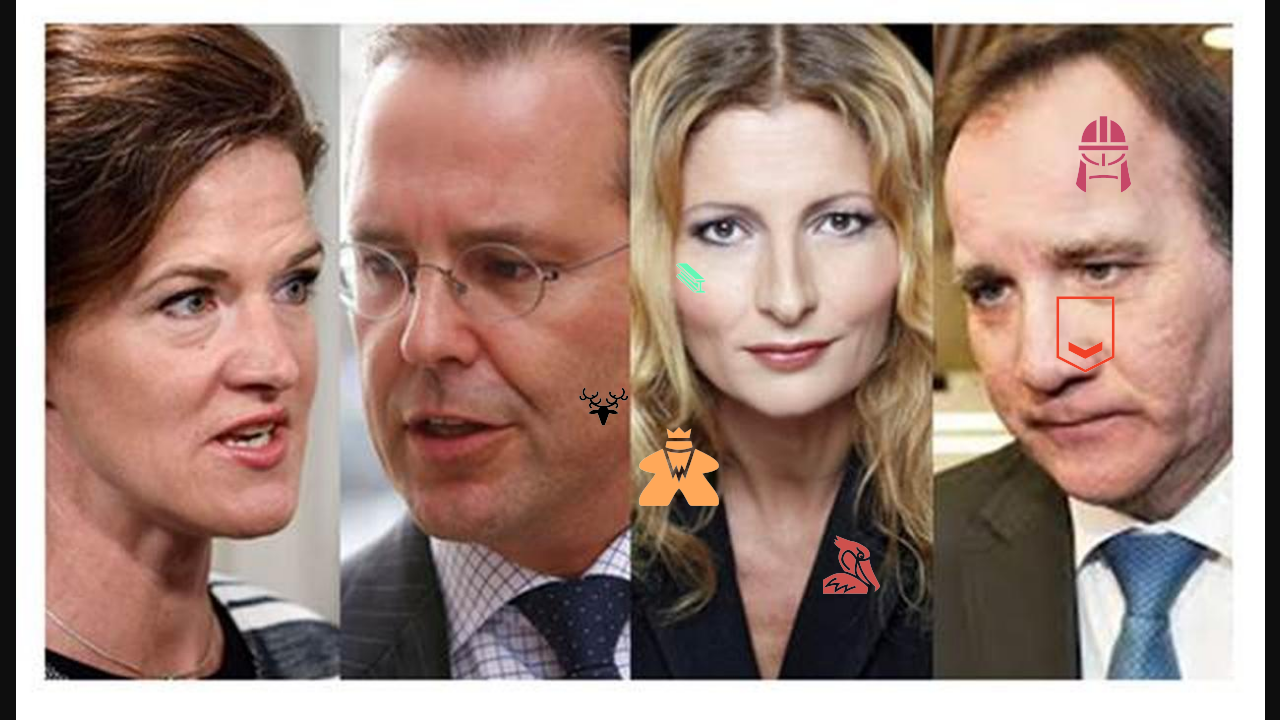 Image resolution: width=1280 pixels, height=720 pixels. I want to click on wildlife or nature category indicator, so click(603, 406).